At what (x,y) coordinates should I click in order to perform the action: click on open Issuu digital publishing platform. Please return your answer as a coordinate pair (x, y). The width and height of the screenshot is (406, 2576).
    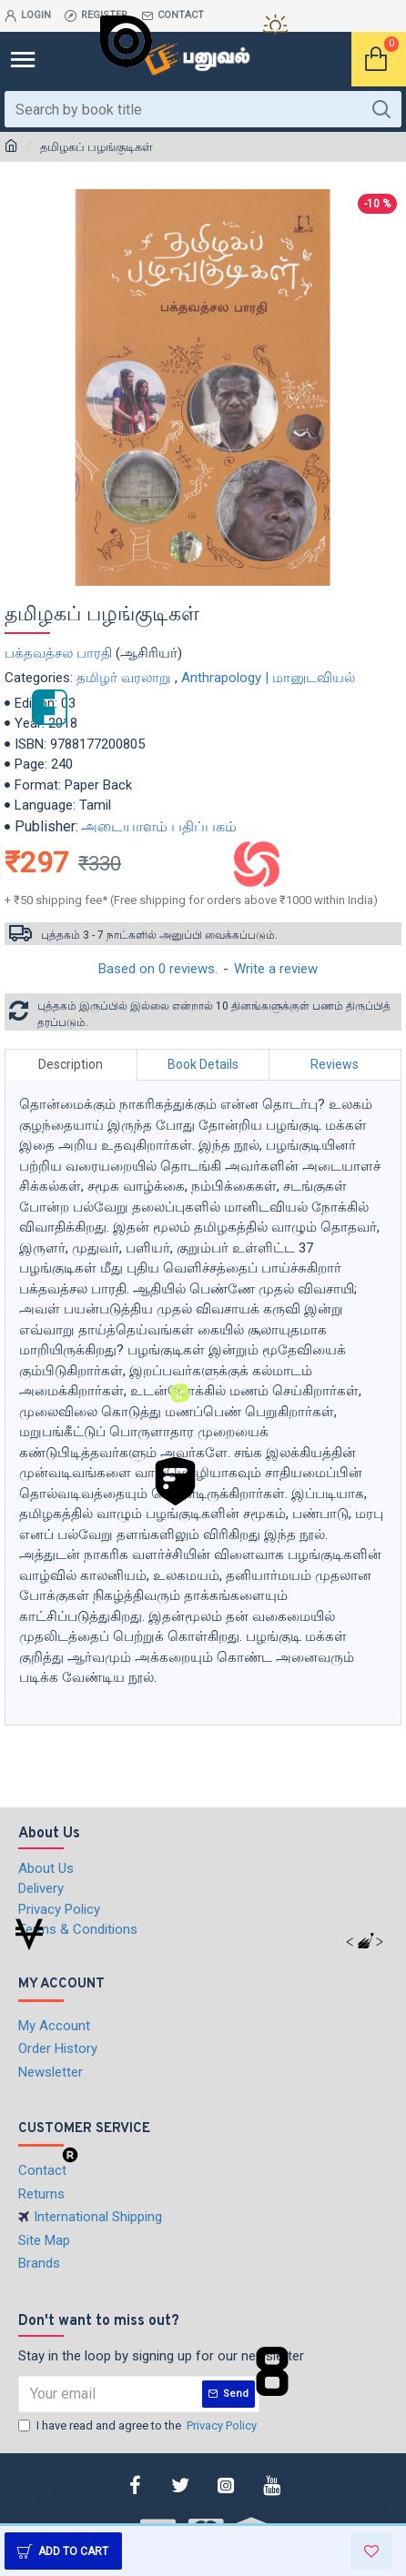
    Looking at the image, I should click on (126, 41).